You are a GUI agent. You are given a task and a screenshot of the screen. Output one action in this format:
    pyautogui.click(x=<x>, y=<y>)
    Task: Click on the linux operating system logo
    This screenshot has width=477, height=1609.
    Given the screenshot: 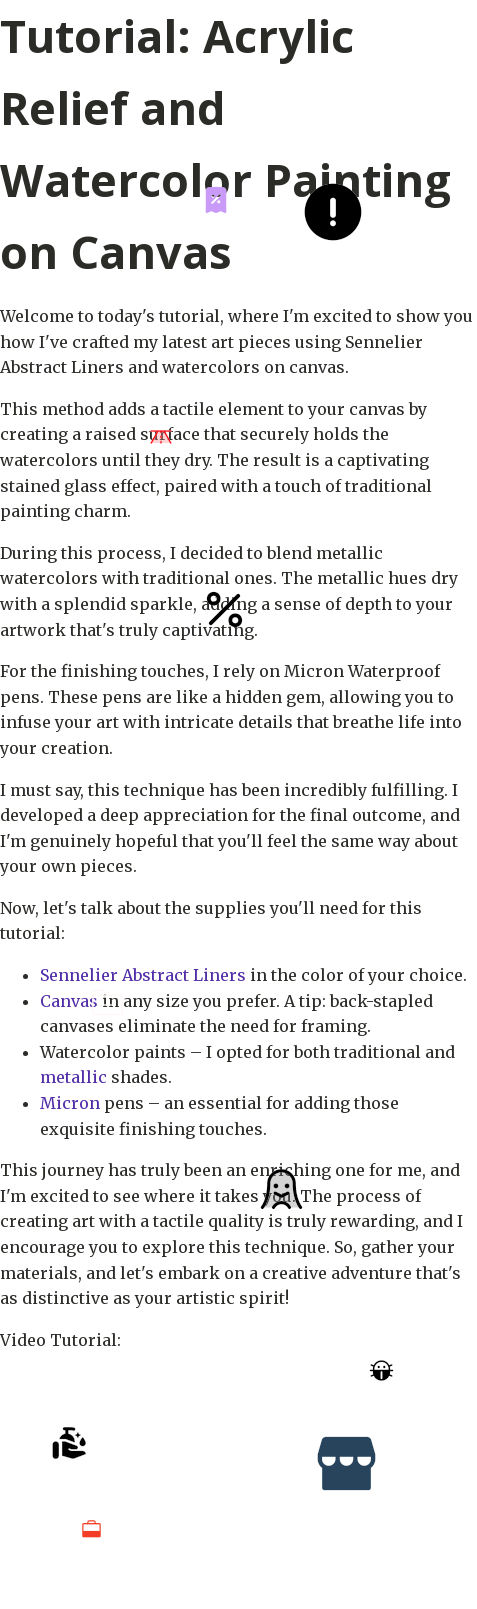 What is the action you would take?
    pyautogui.click(x=281, y=1191)
    